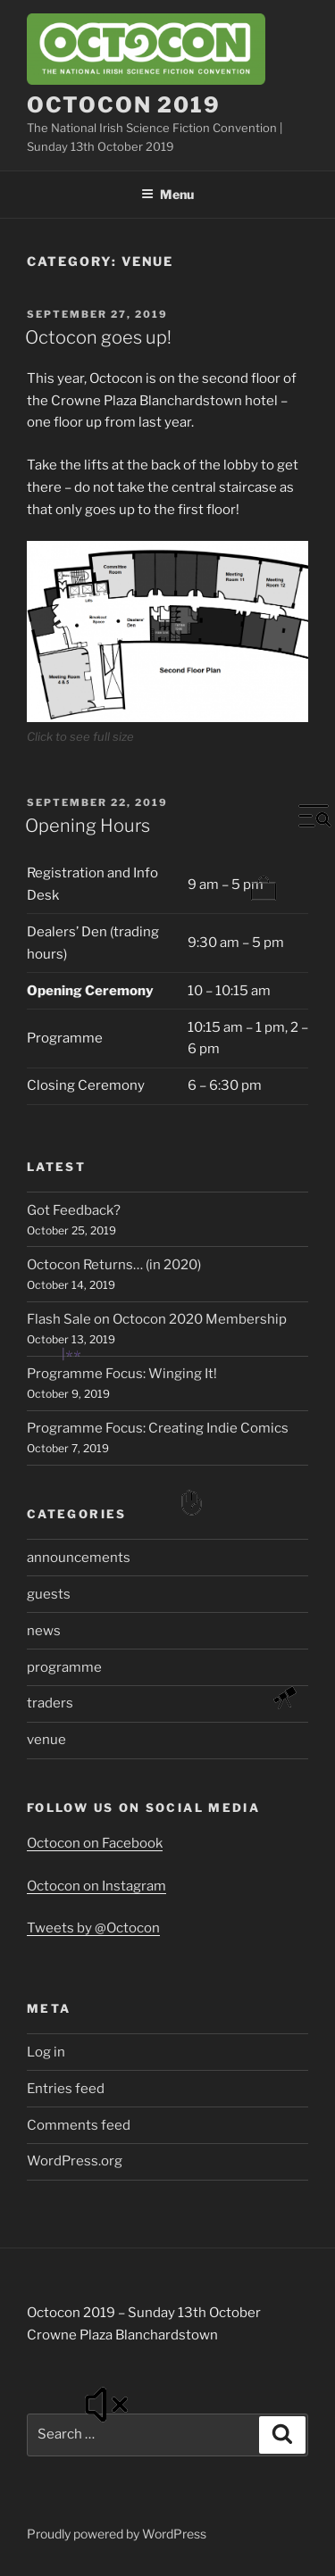  I want to click on stop or pause an action, so click(191, 1502).